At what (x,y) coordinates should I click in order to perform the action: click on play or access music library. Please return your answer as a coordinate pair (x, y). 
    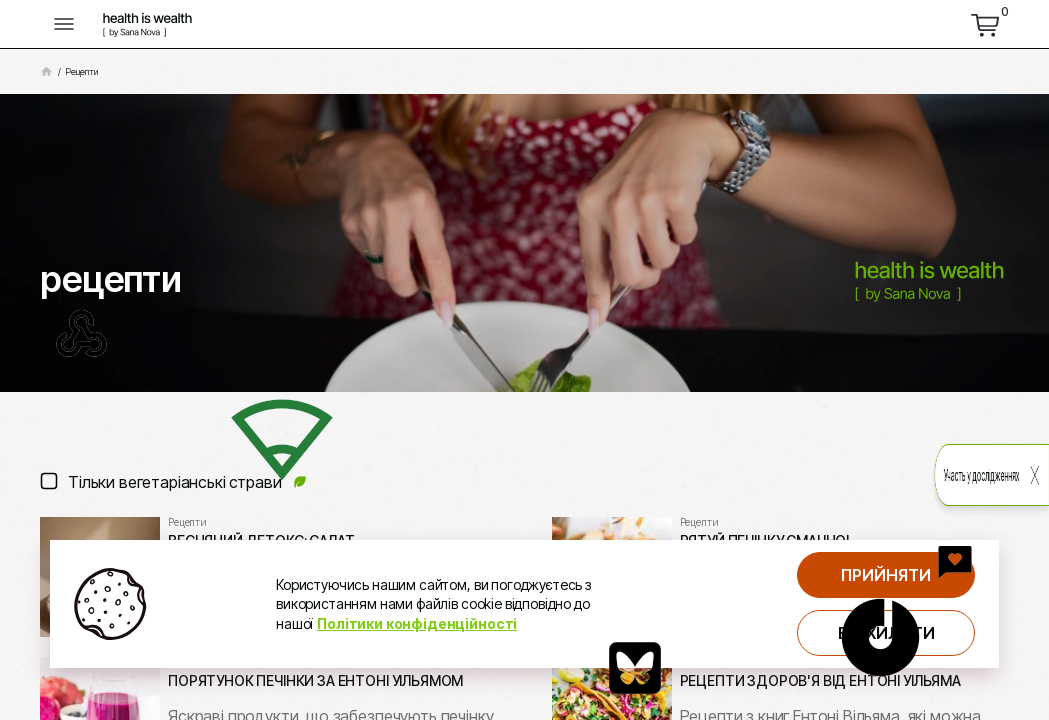
    Looking at the image, I should click on (880, 637).